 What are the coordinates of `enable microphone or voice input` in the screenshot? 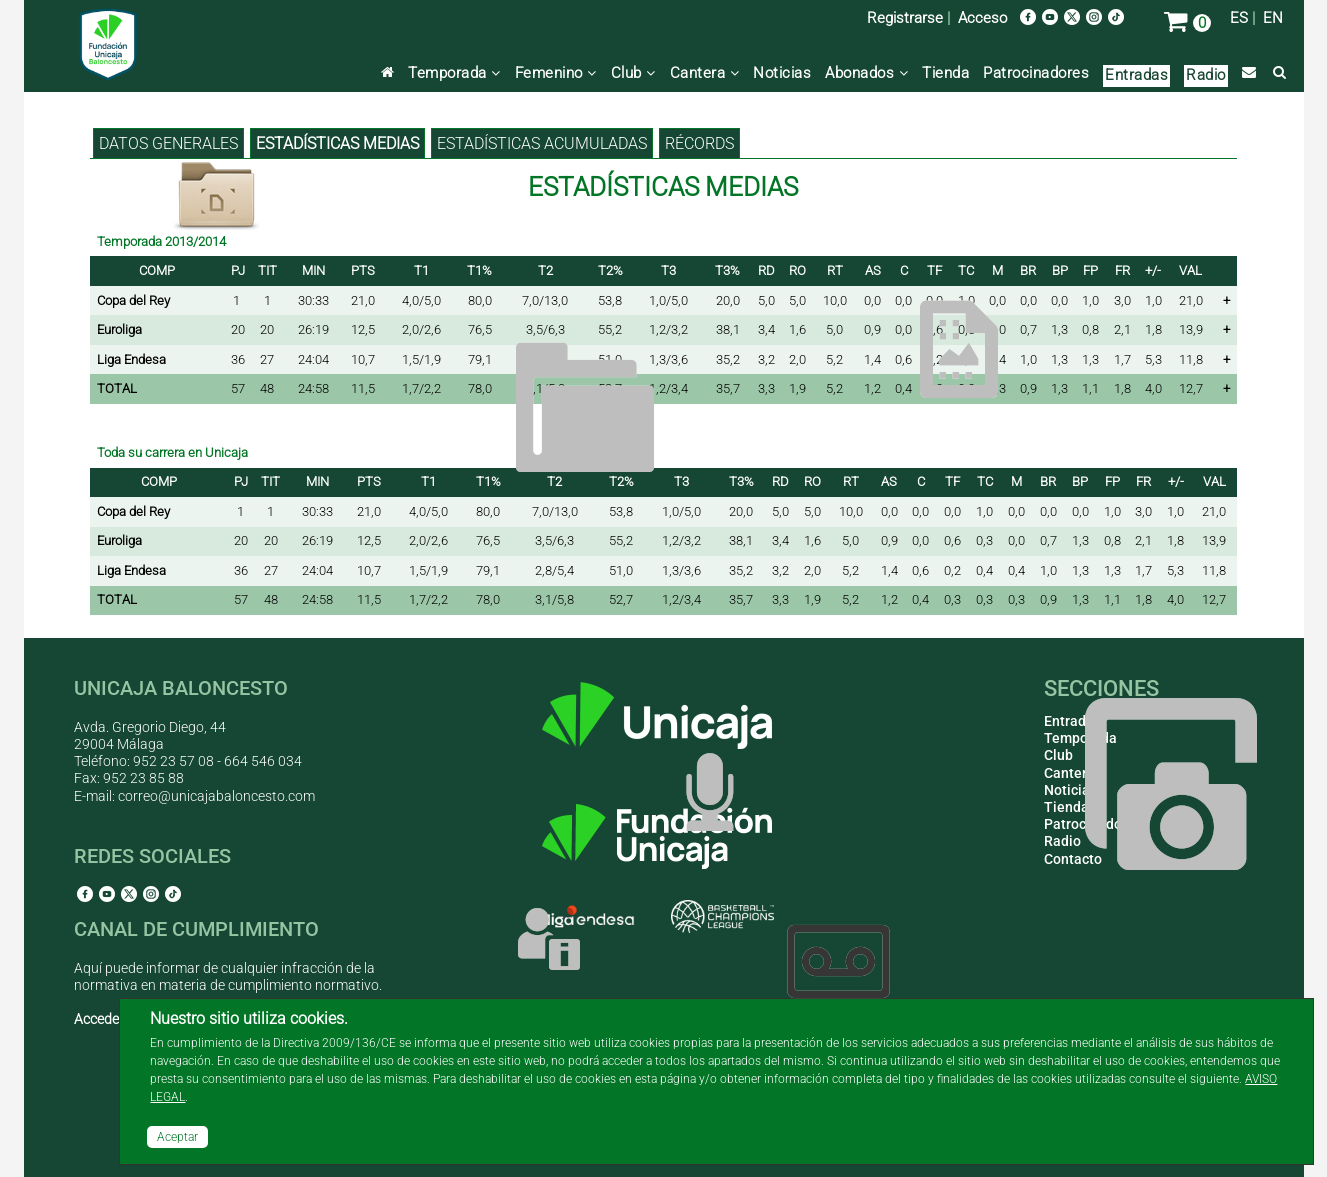 It's located at (712, 789).